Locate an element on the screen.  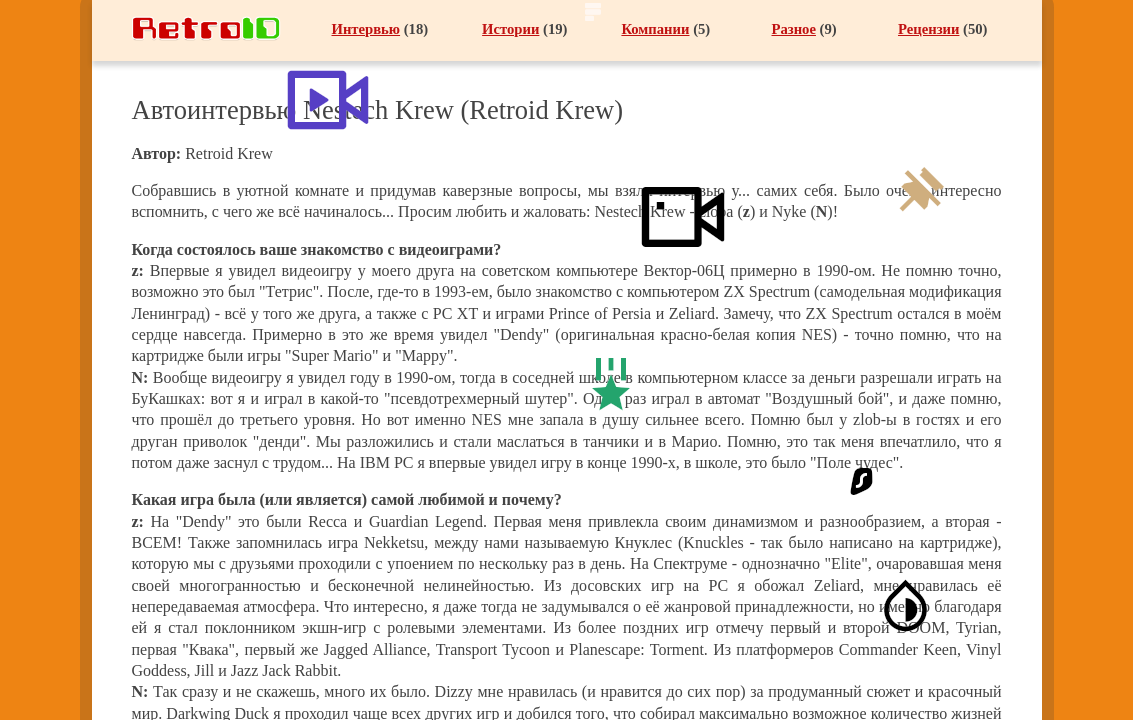
open surfshark vpn app is located at coordinates (861, 481).